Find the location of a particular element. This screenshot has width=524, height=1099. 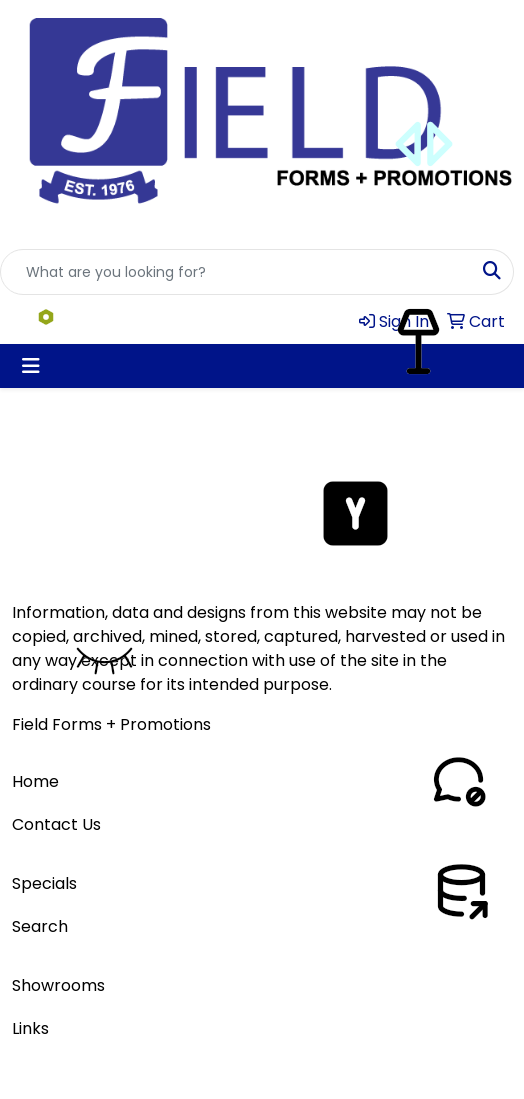

toggle floor lamp on or off is located at coordinates (418, 341).